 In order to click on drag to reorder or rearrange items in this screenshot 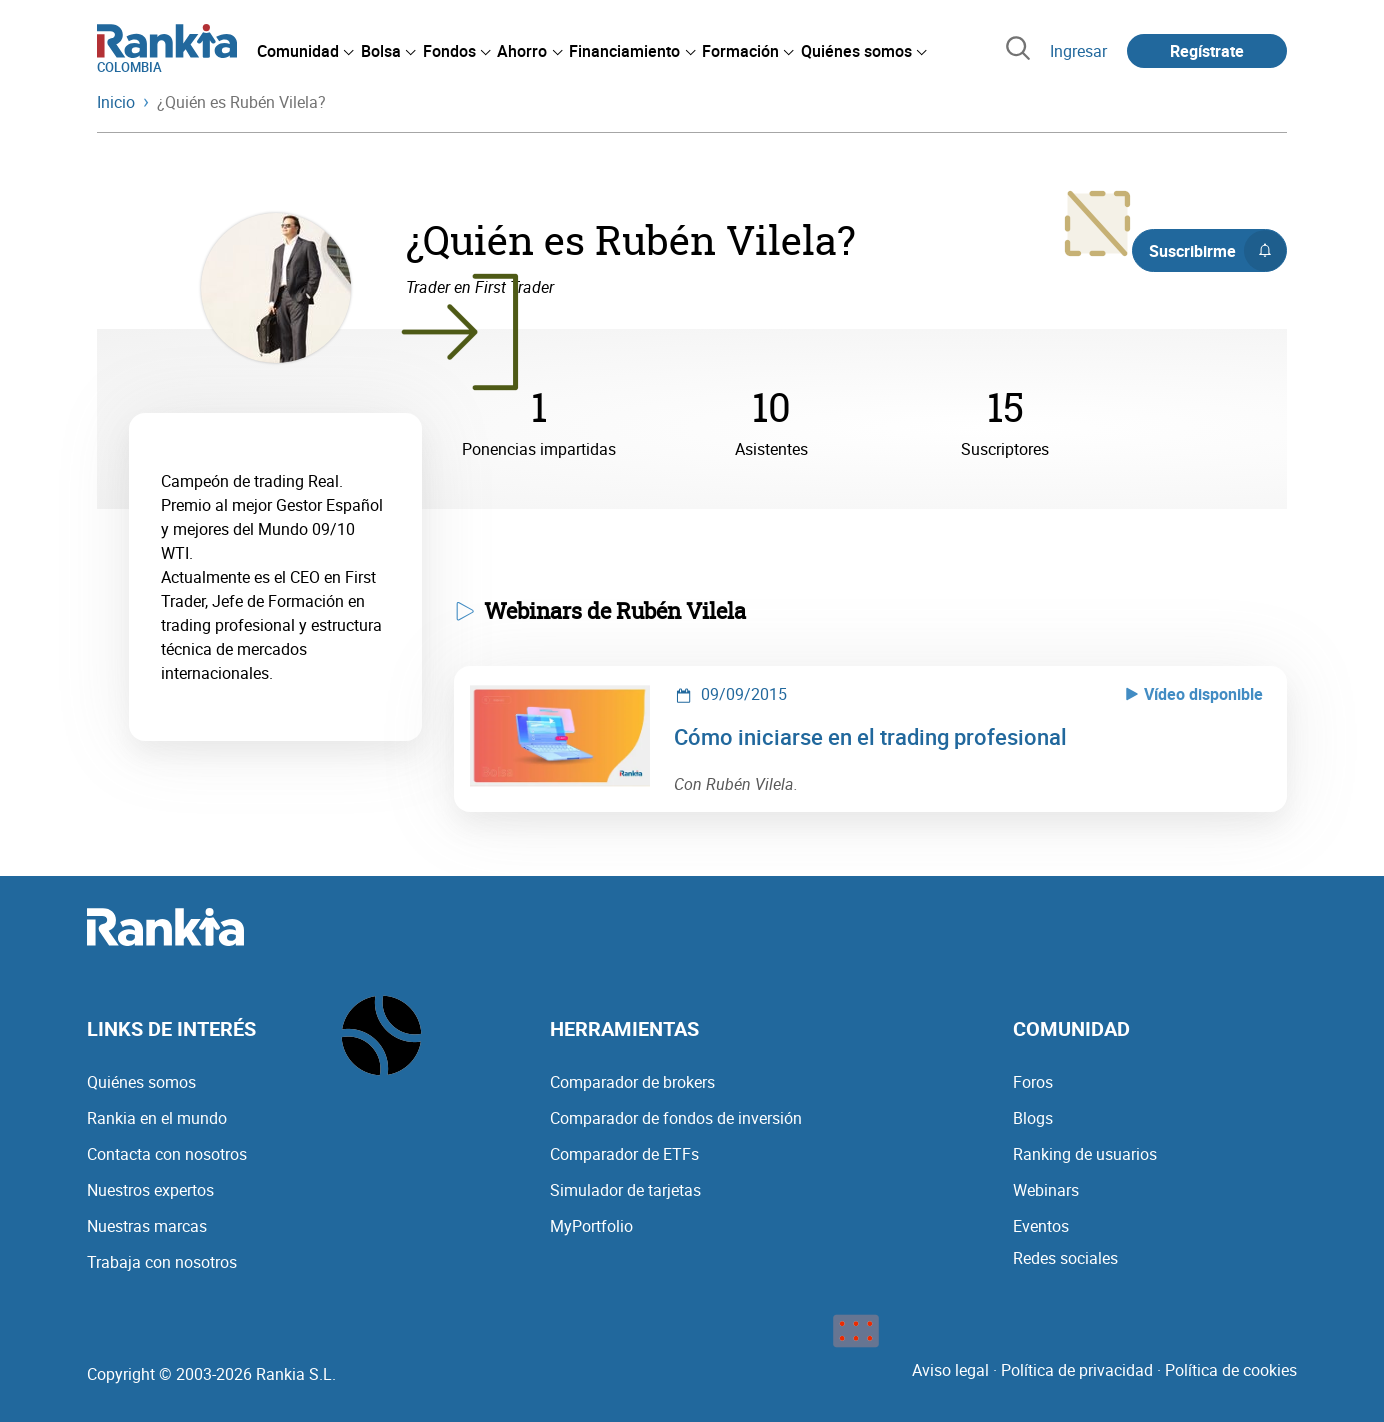, I will do `click(856, 1331)`.